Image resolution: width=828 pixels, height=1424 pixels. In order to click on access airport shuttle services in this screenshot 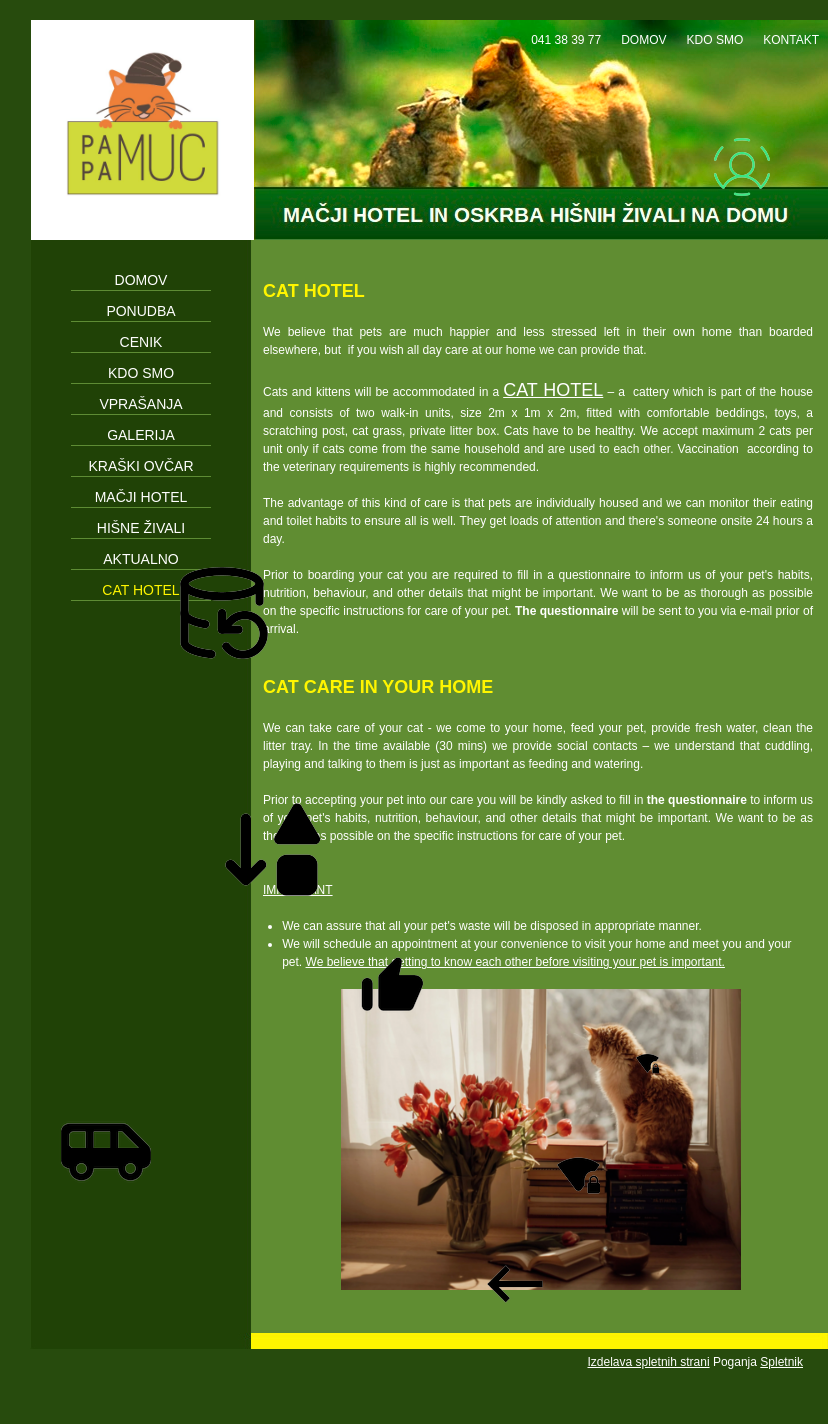, I will do `click(106, 1152)`.